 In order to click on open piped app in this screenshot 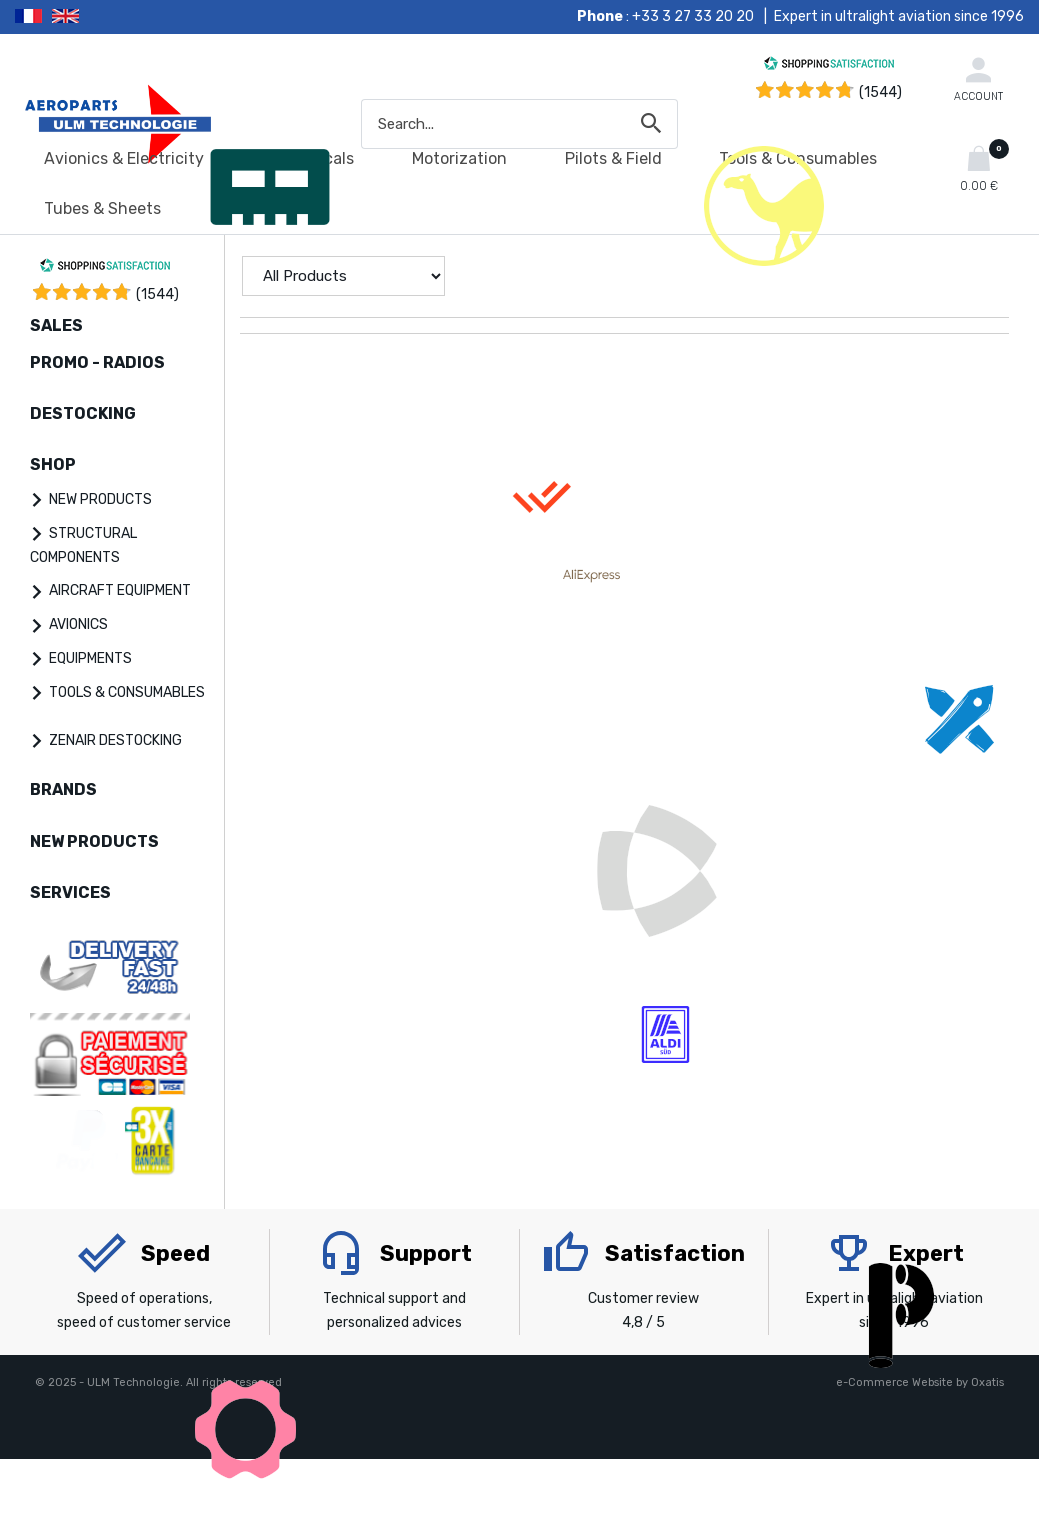, I will do `click(901, 1315)`.